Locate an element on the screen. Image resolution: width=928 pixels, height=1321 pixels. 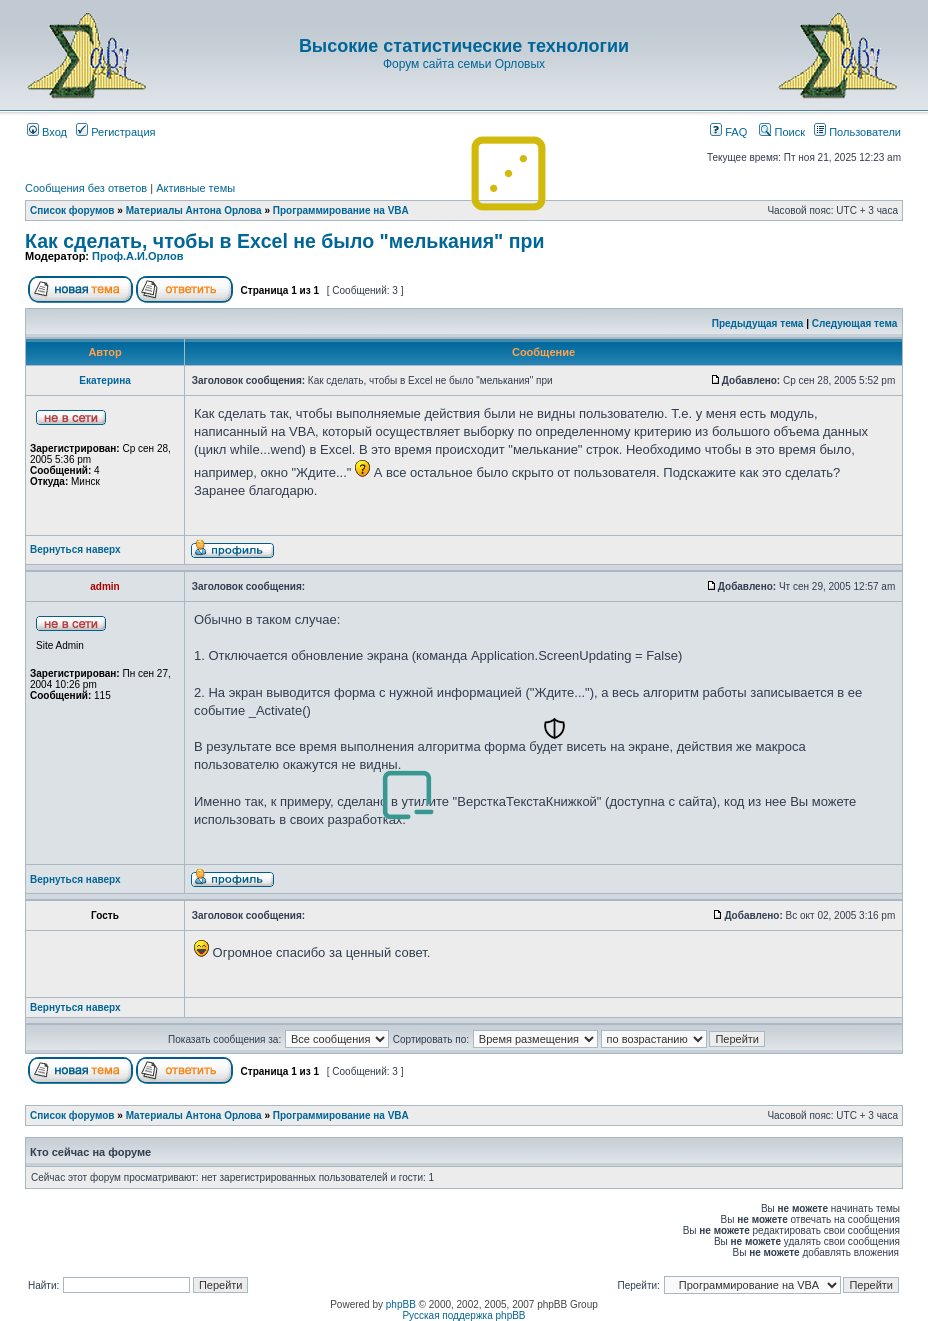
indicates partial security or protection status is located at coordinates (554, 728).